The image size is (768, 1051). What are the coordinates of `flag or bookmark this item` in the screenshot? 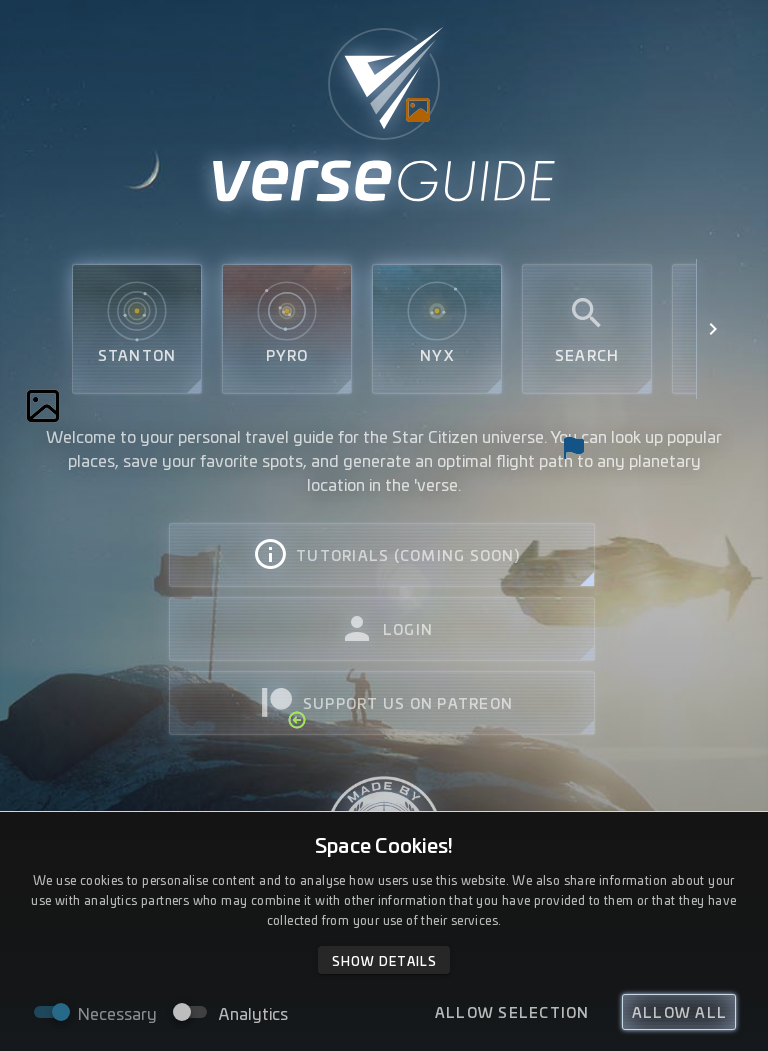 It's located at (574, 448).